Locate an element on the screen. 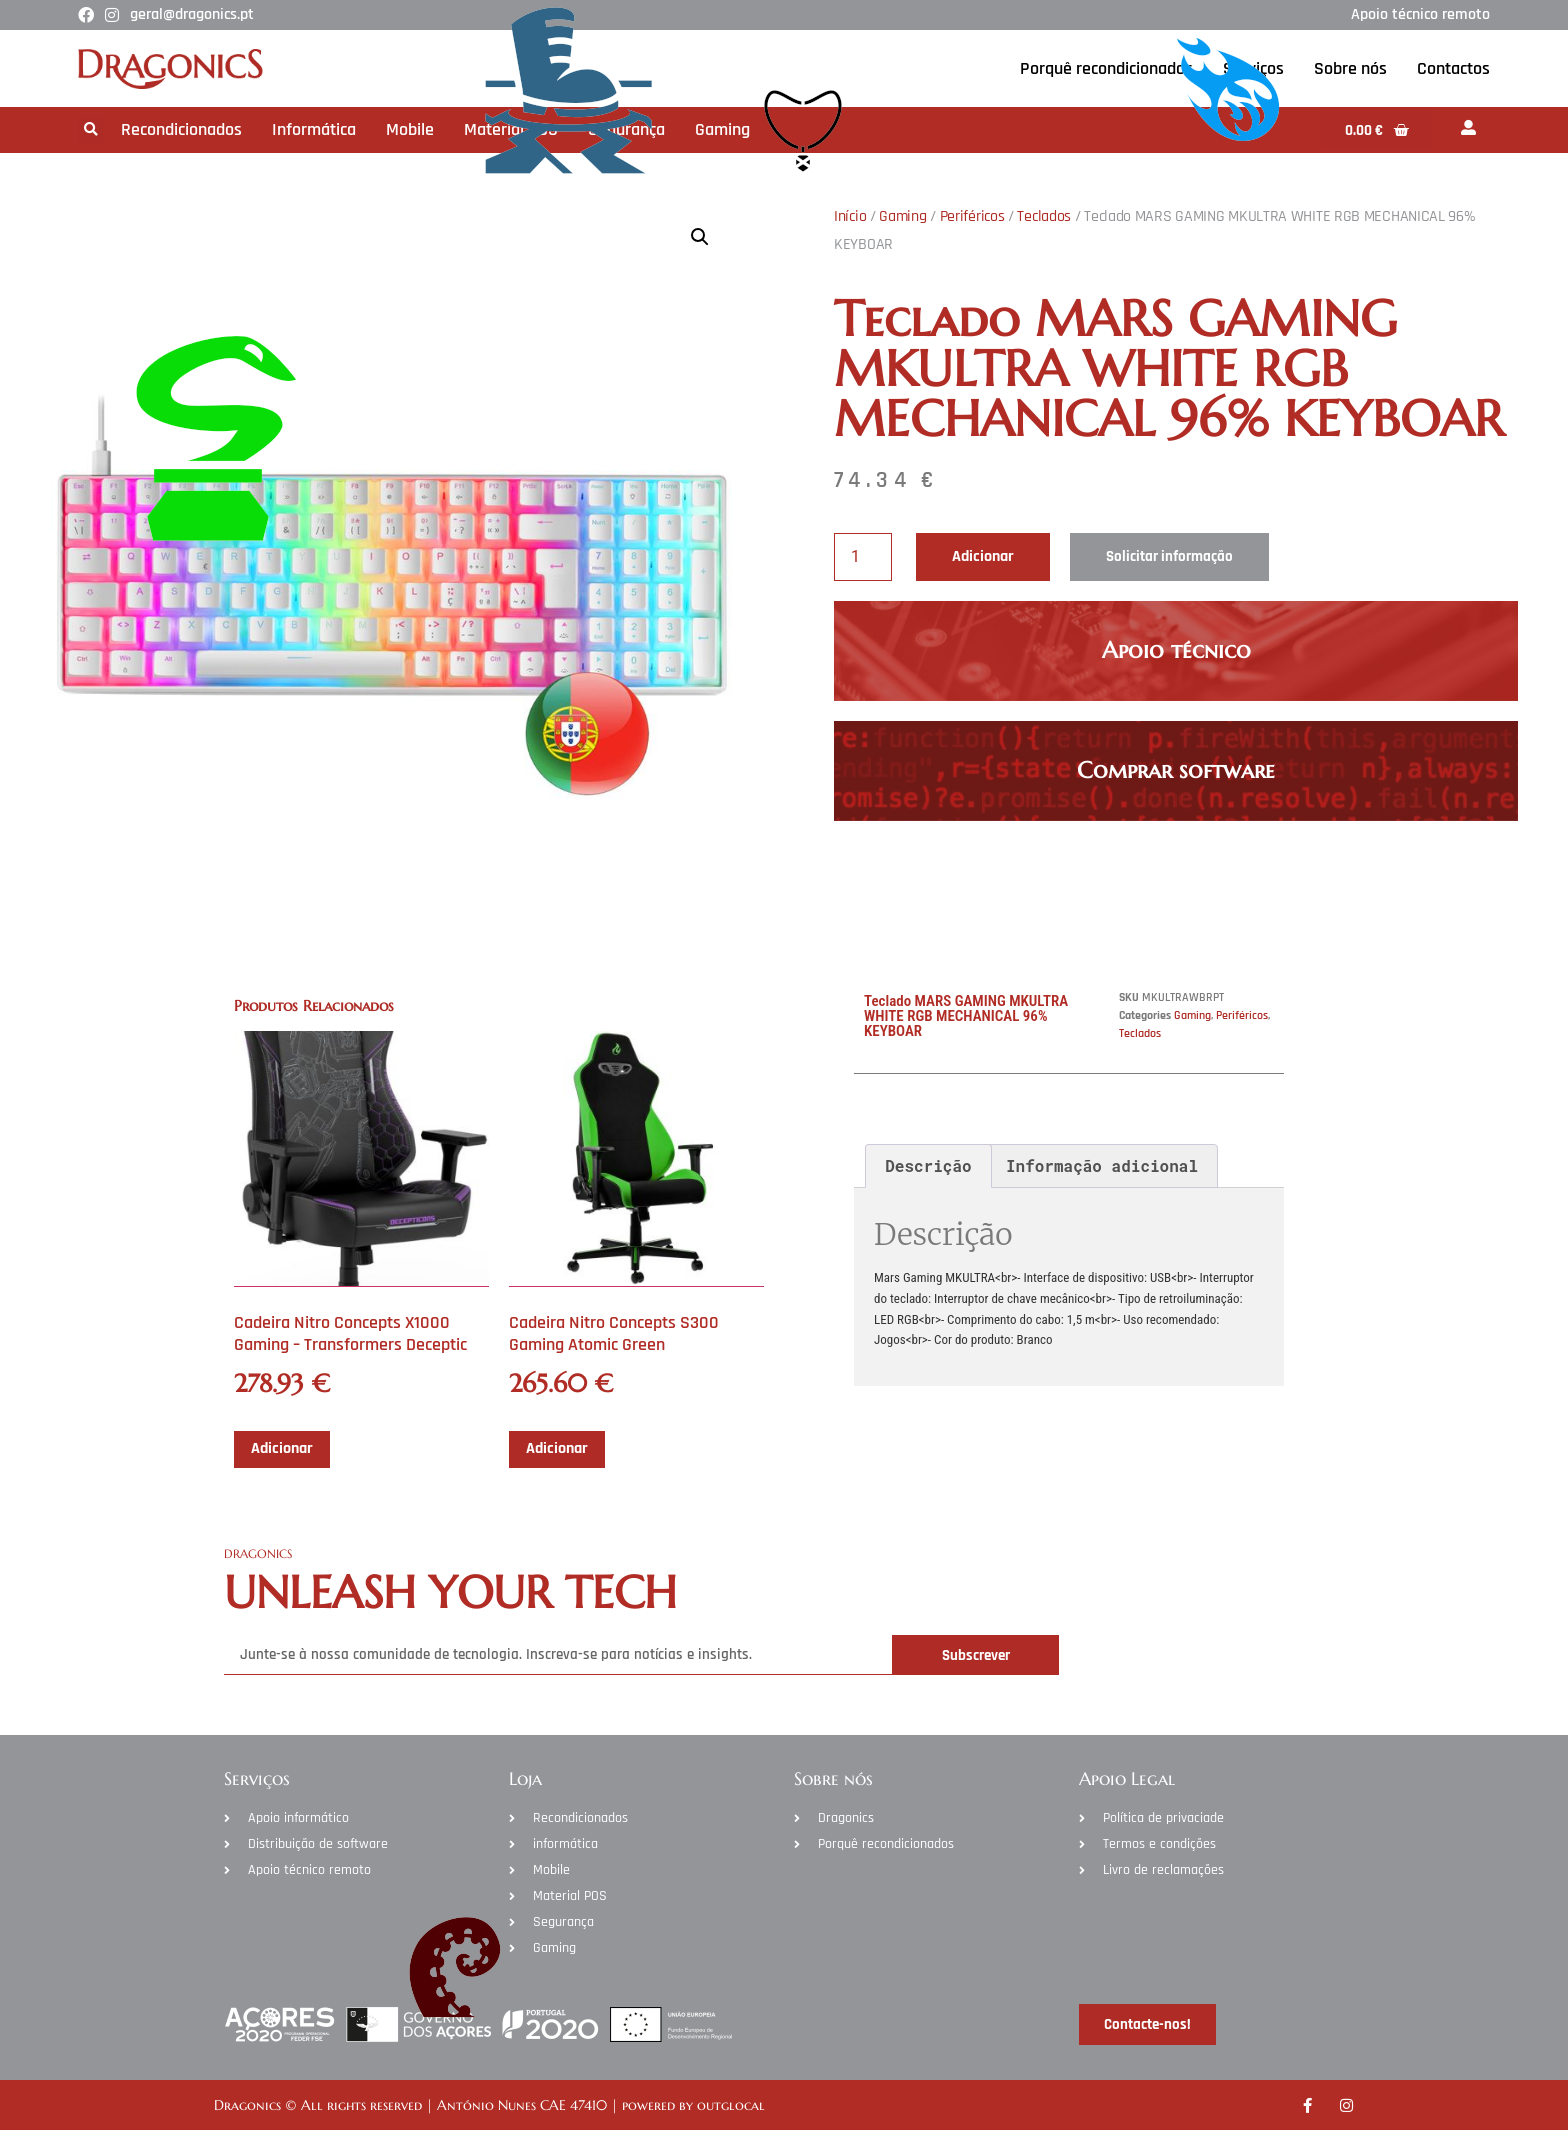  activate ground slam ability is located at coordinates (568, 89).